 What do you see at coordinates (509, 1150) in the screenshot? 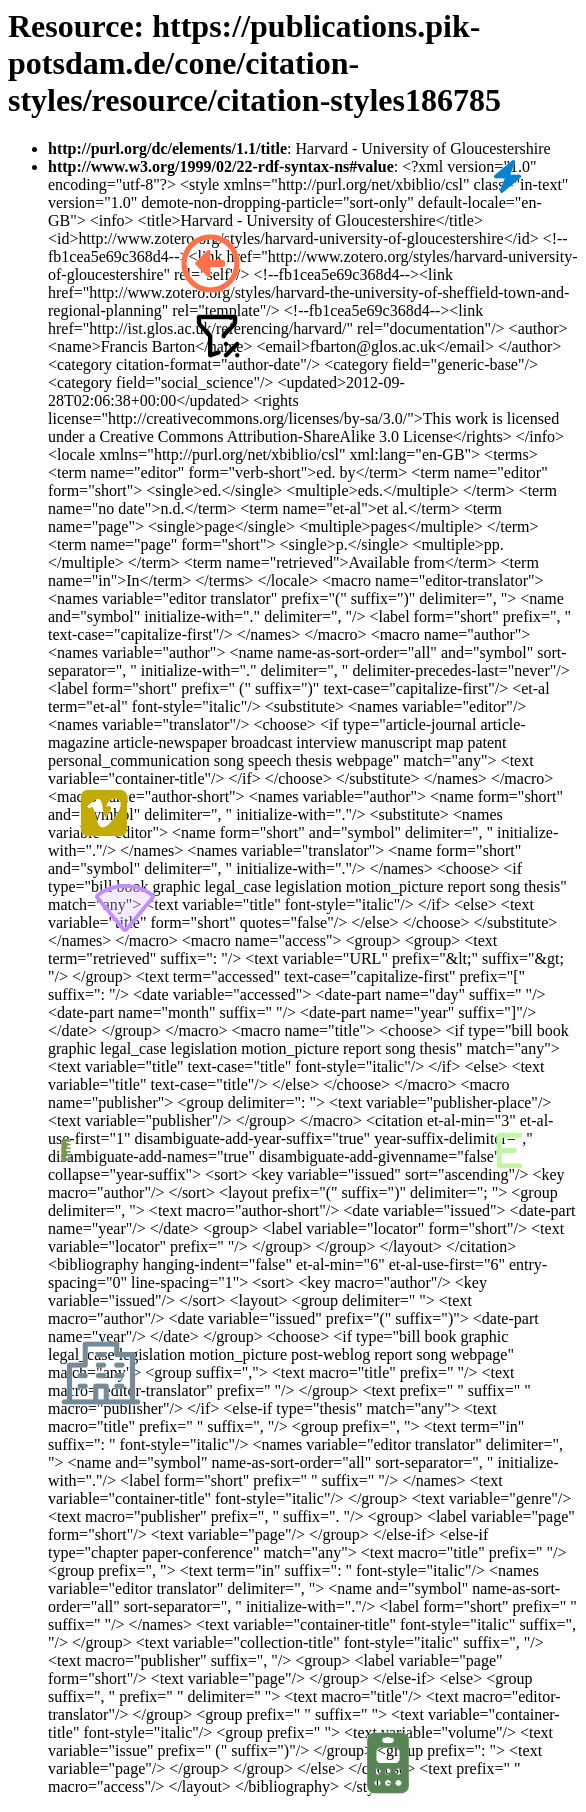
I see `the letter "e" icon, typically used for alphabetical indexing or text formatting` at bounding box center [509, 1150].